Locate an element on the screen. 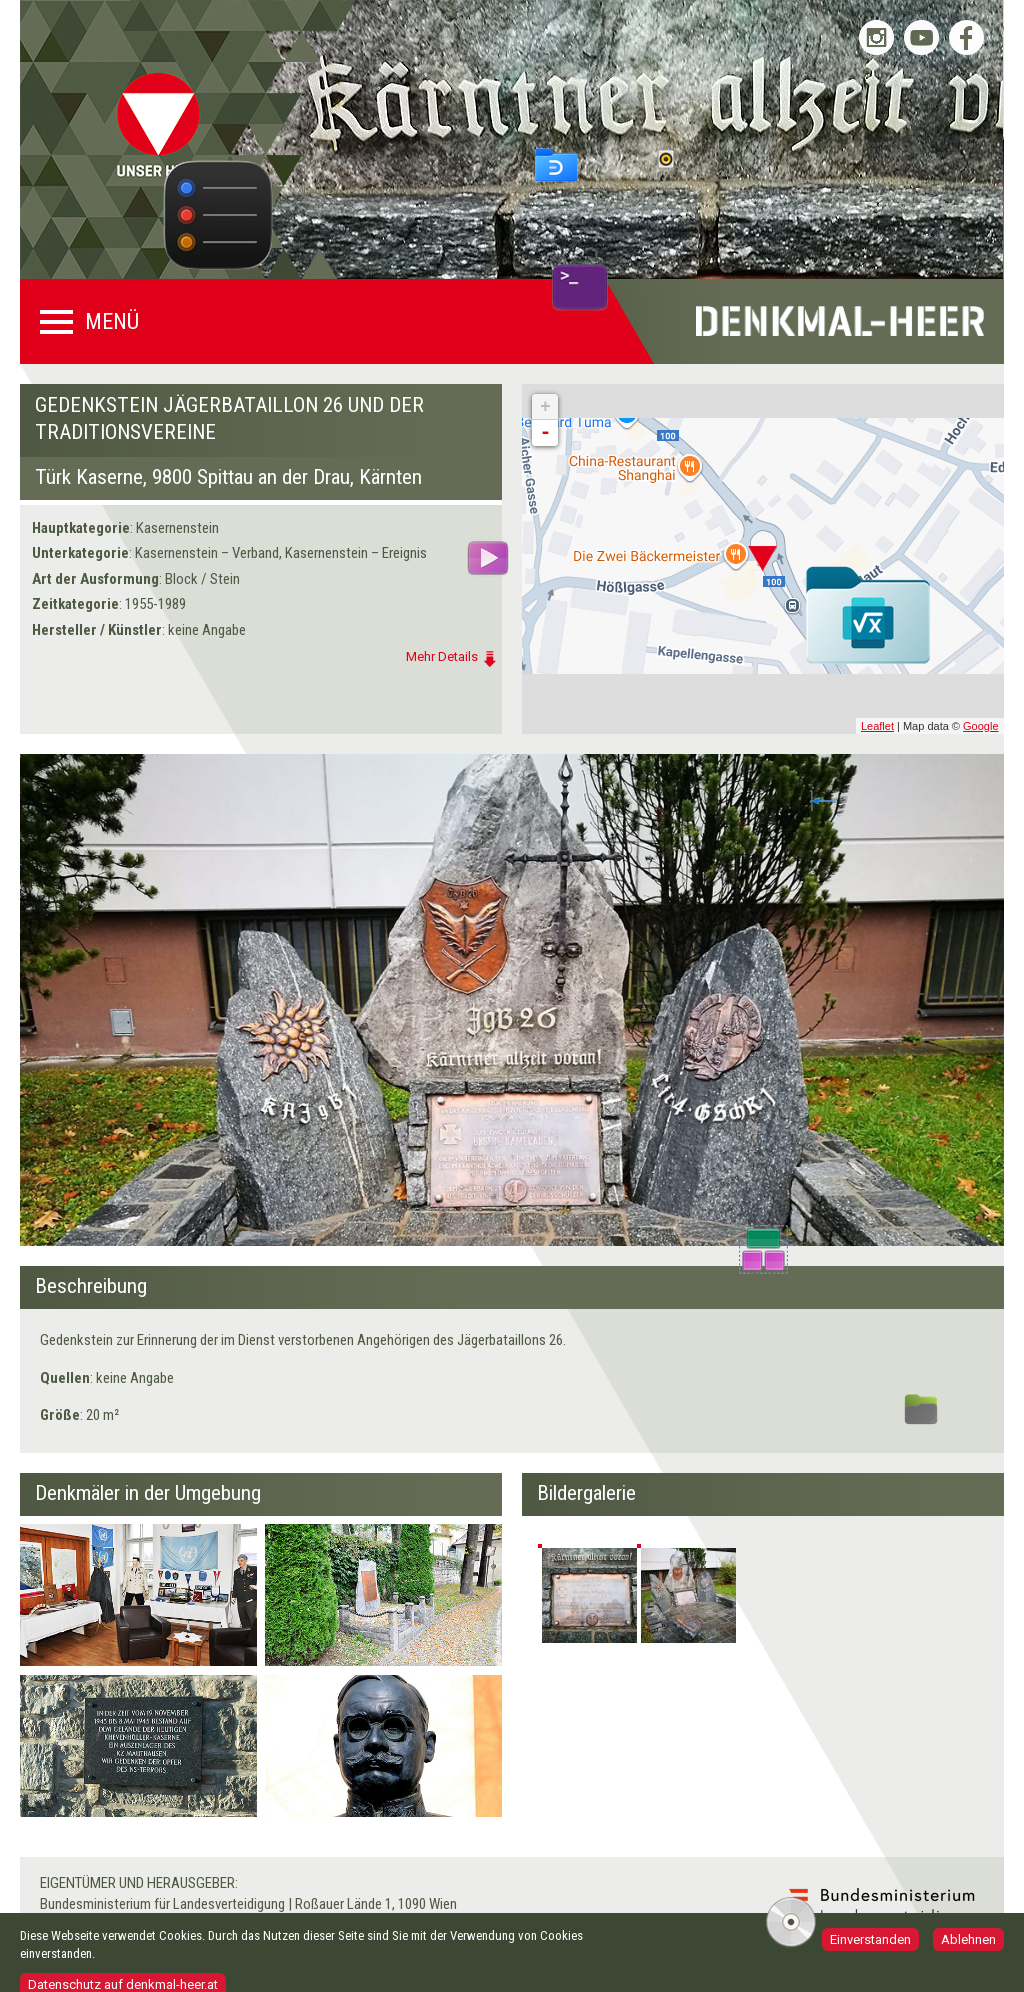  indicates a CD-ROM drive or optical disc device is located at coordinates (791, 1922).